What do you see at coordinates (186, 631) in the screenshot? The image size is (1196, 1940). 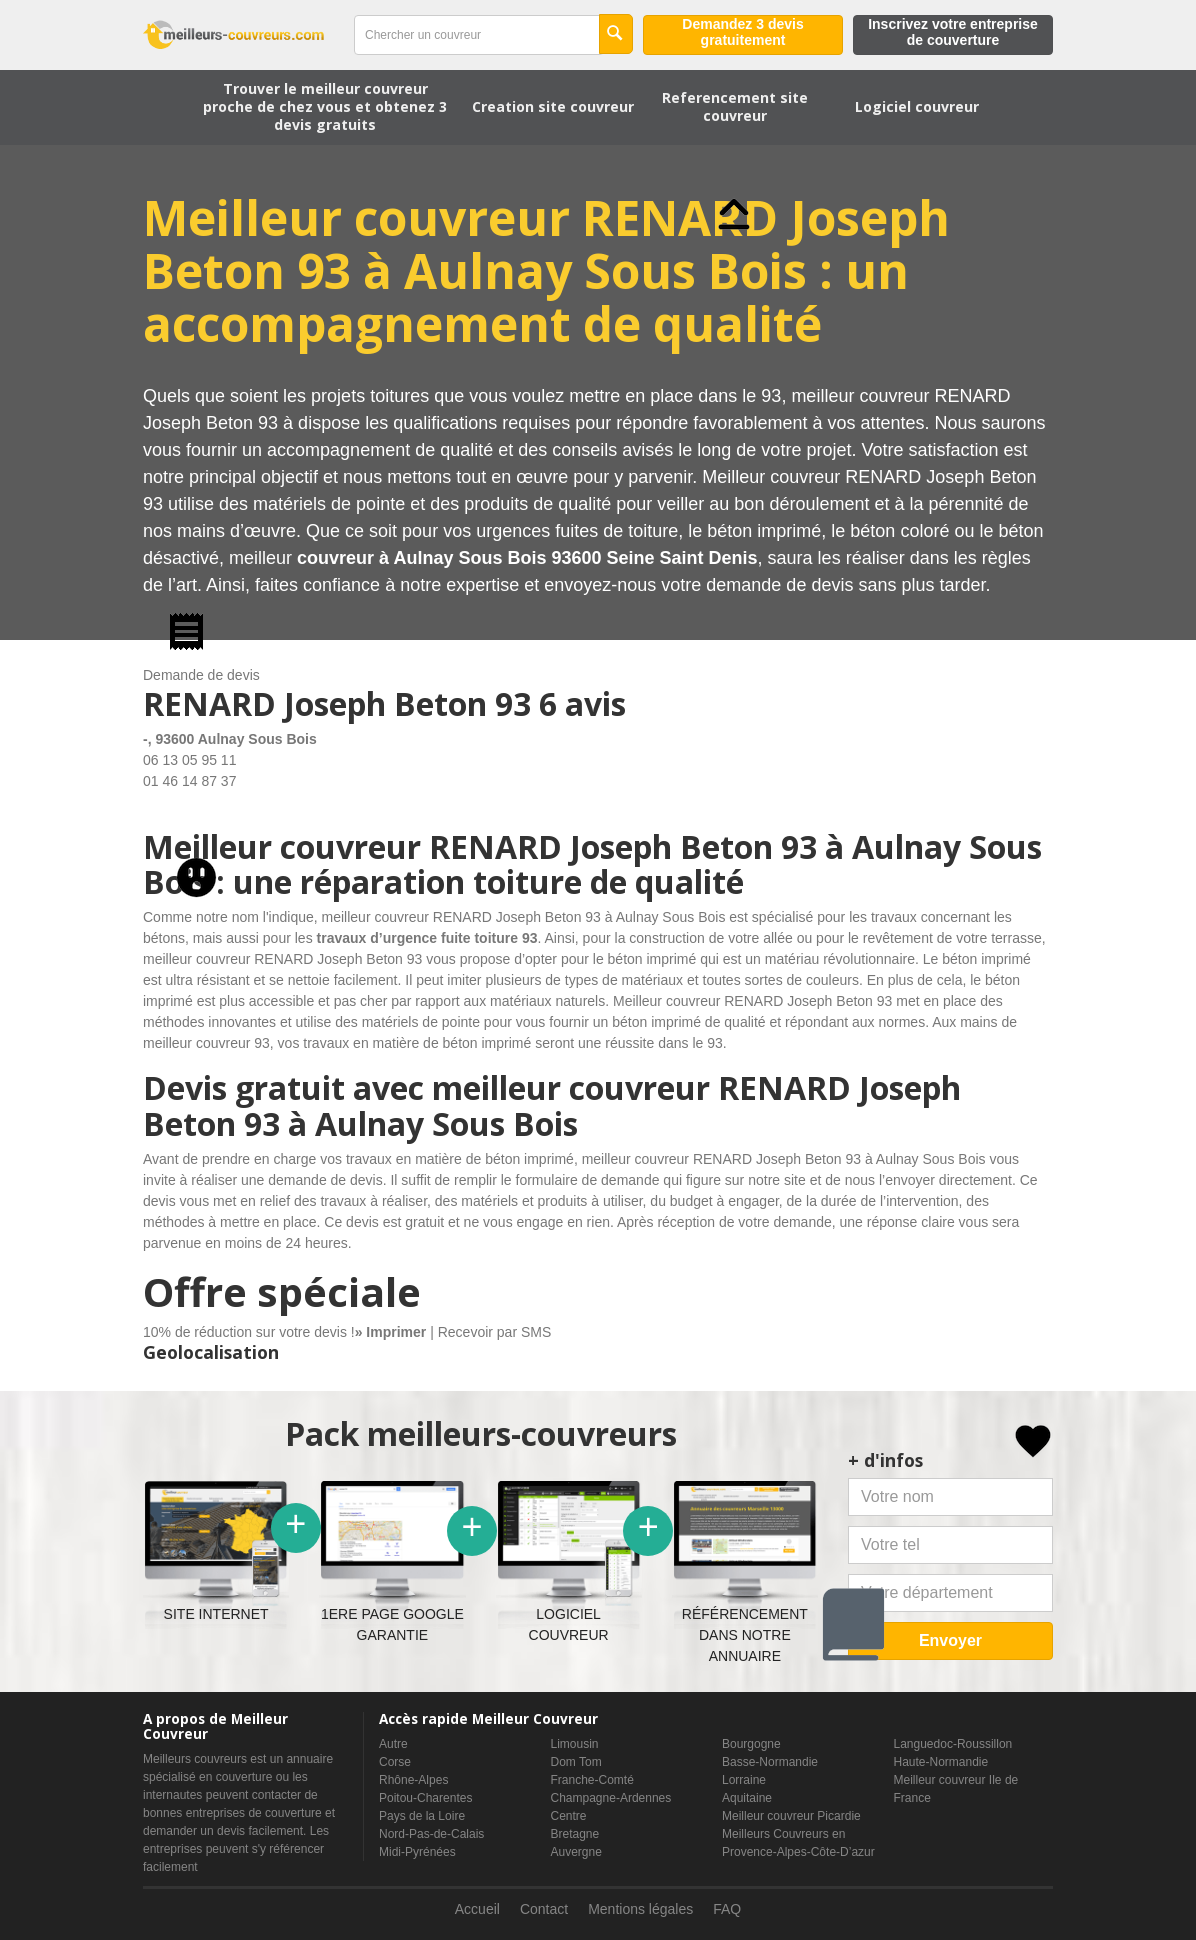 I see `view purchase receipt or transaction history` at bounding box center [186, 631].